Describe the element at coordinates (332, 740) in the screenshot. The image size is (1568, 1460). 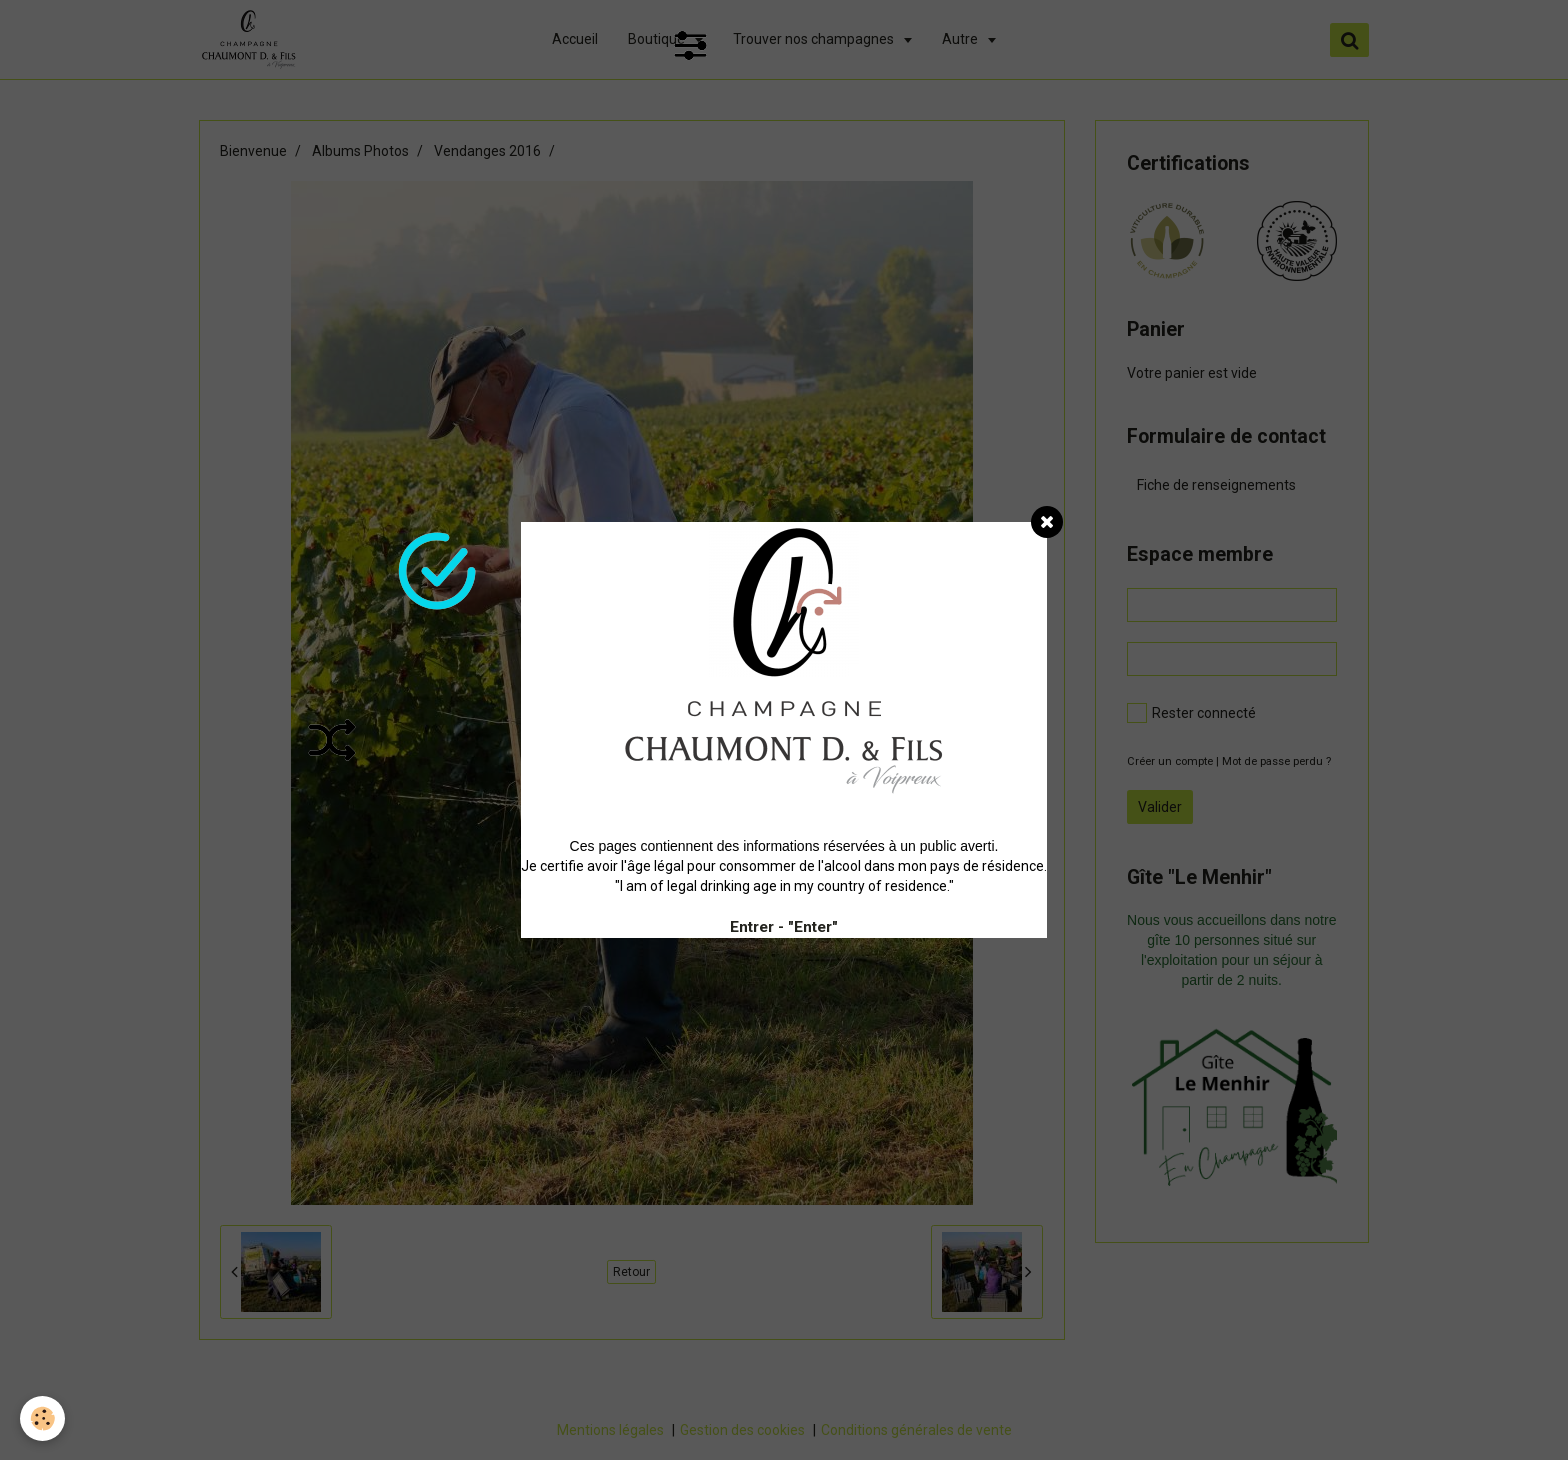
I see `shuffle playlist or queue` at that location.